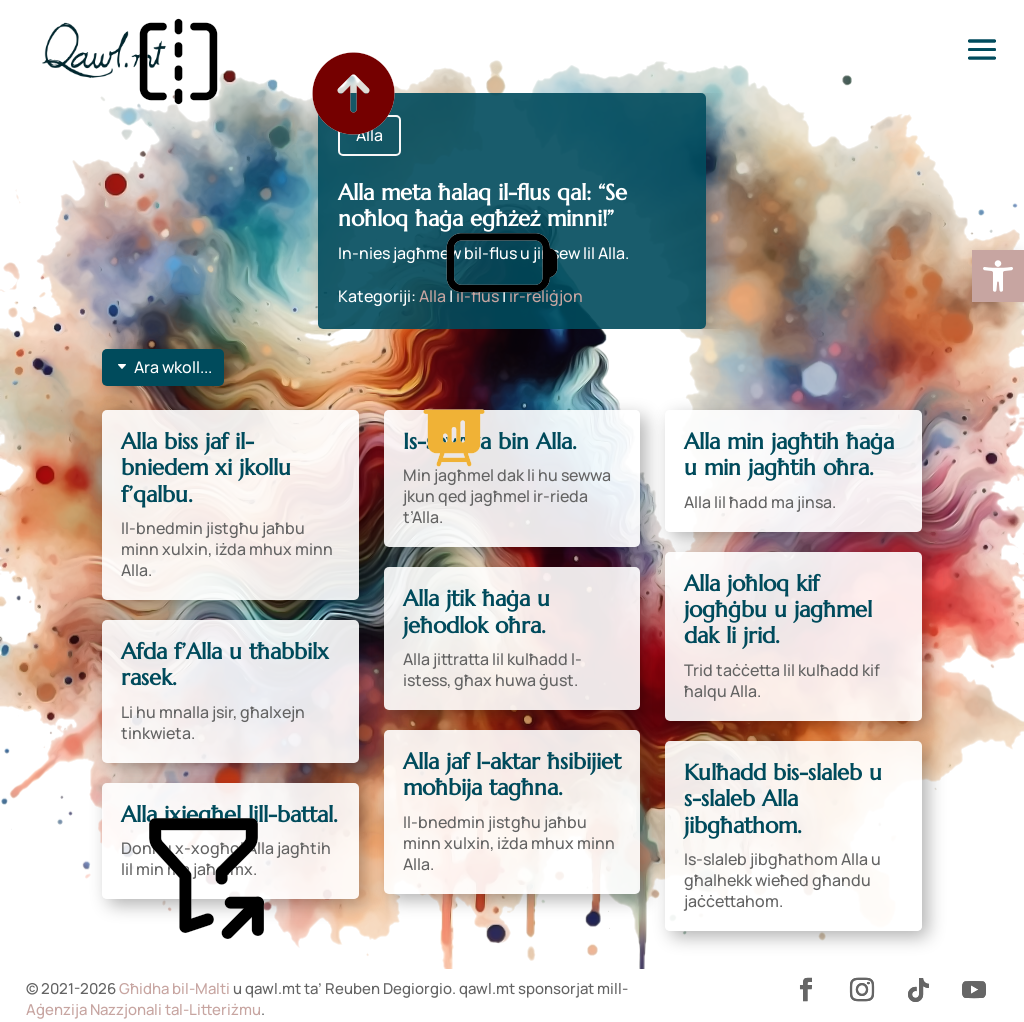 The width and height of the screenshot is (1024, 1022). Describe the element at coordinates (353, 93) in the screenshot. I see `upload a file or content` at that location.